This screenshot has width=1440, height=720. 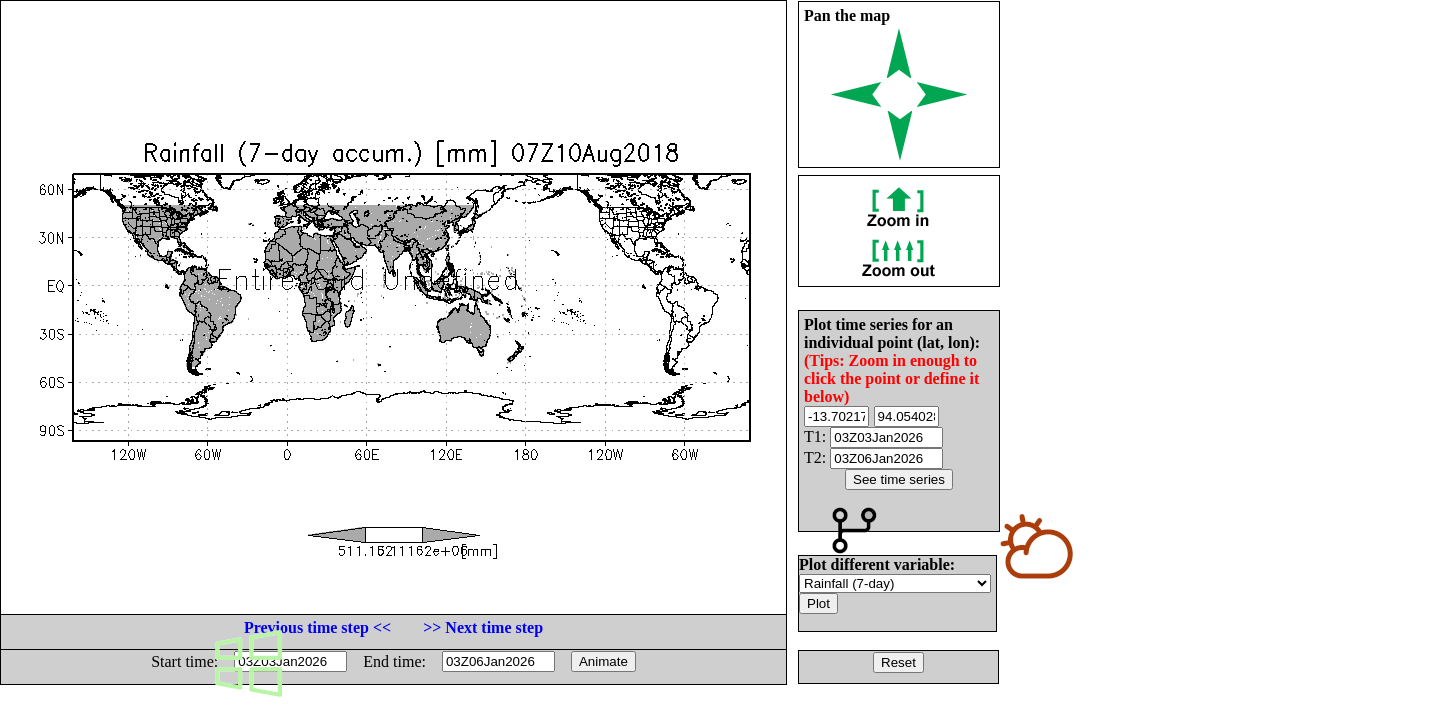 What do you see at coordinates (851, 530) in the screenshot?
I see `create a new branch in version control` at bounding box center [851, 530].